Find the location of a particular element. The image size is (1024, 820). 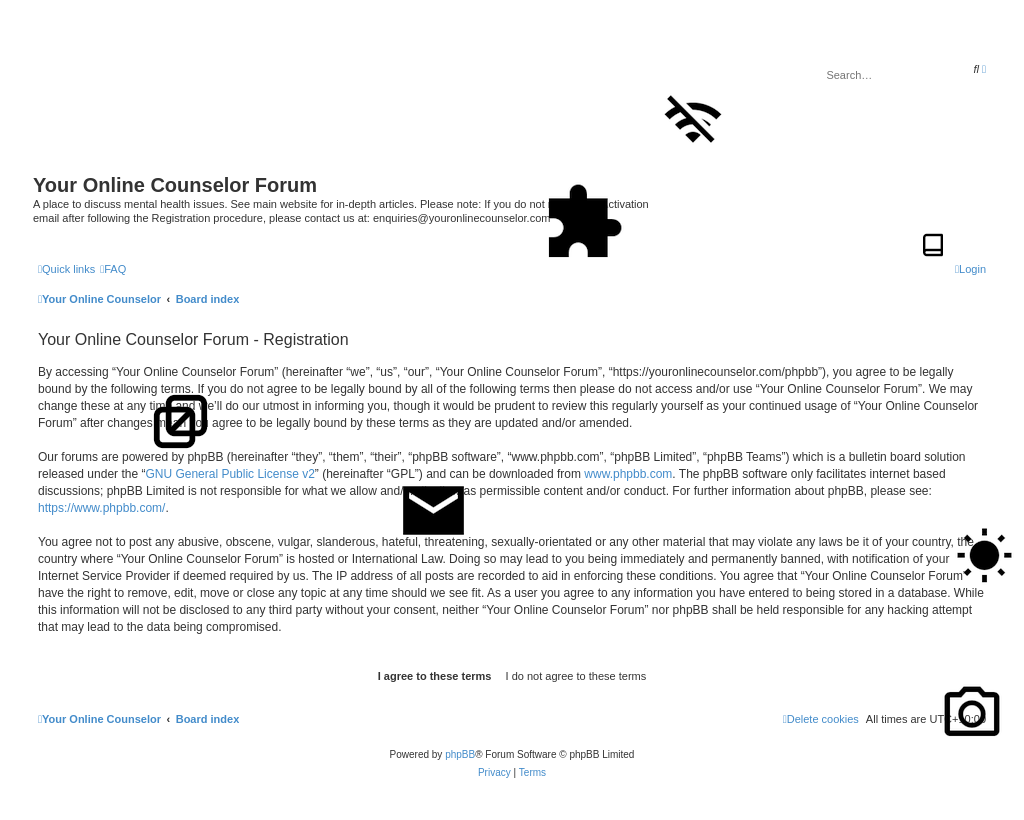

mark message as unread is located at coordinates (433, 510).